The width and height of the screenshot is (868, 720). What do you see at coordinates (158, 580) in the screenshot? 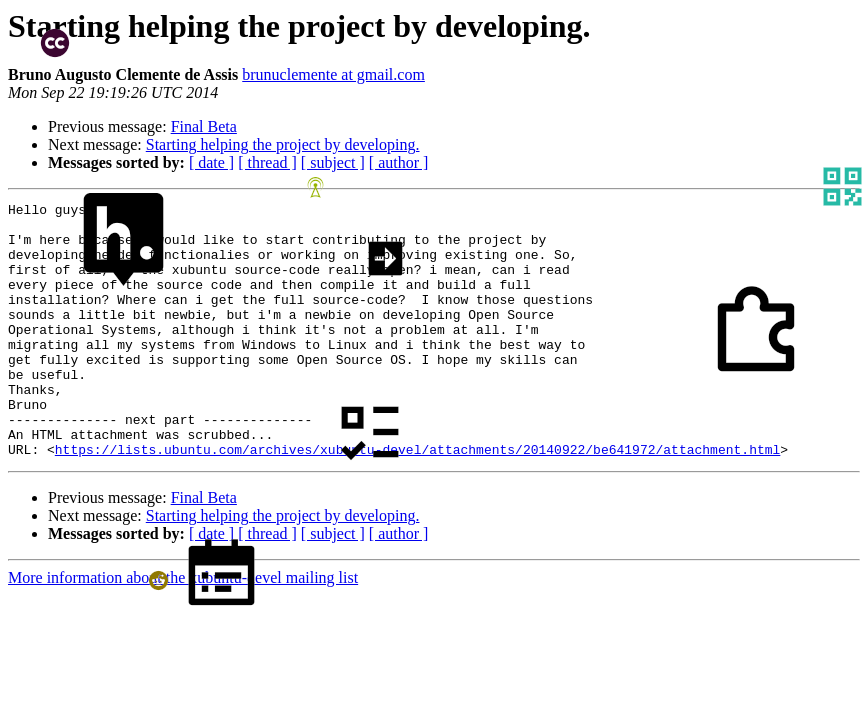
I see `open the Reddit app` at bounding box center [158, 580].